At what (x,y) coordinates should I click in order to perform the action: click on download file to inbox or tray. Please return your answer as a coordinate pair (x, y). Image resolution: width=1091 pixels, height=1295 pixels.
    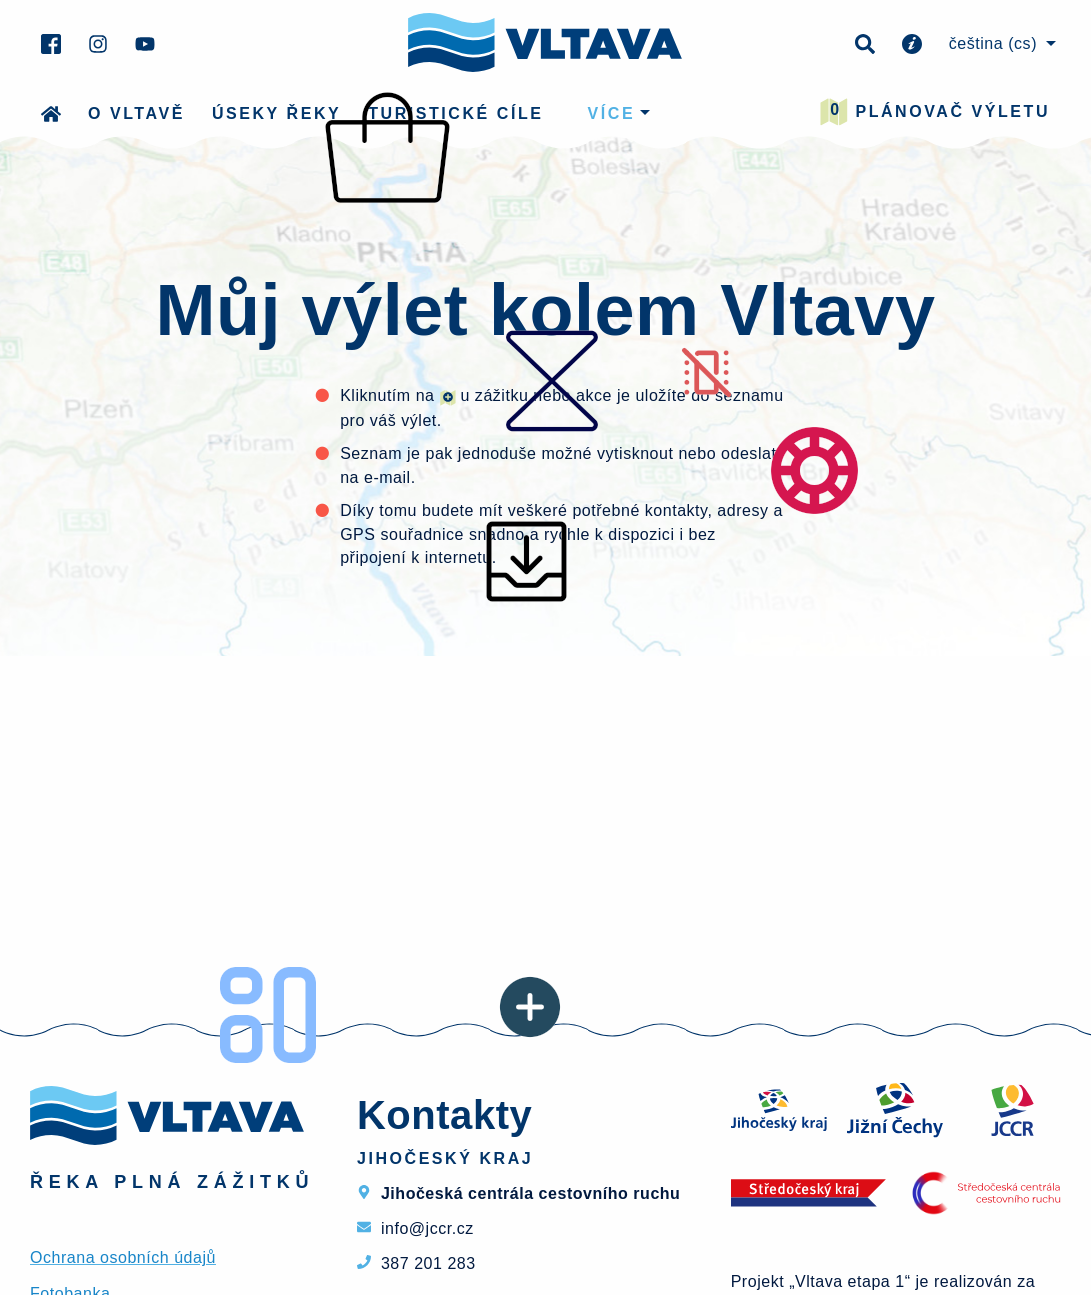
    Looking at the image, I should click on (526, 561).